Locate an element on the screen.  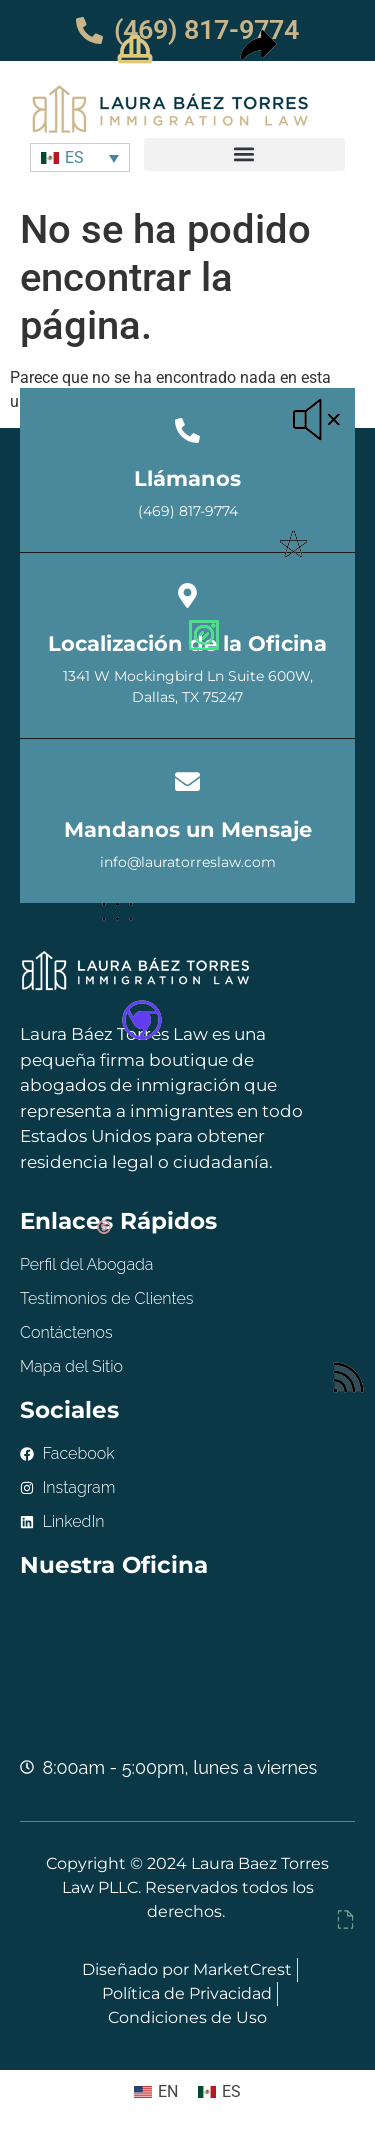
drag to reorder or rearrange items is located at coordinates (117, 911).